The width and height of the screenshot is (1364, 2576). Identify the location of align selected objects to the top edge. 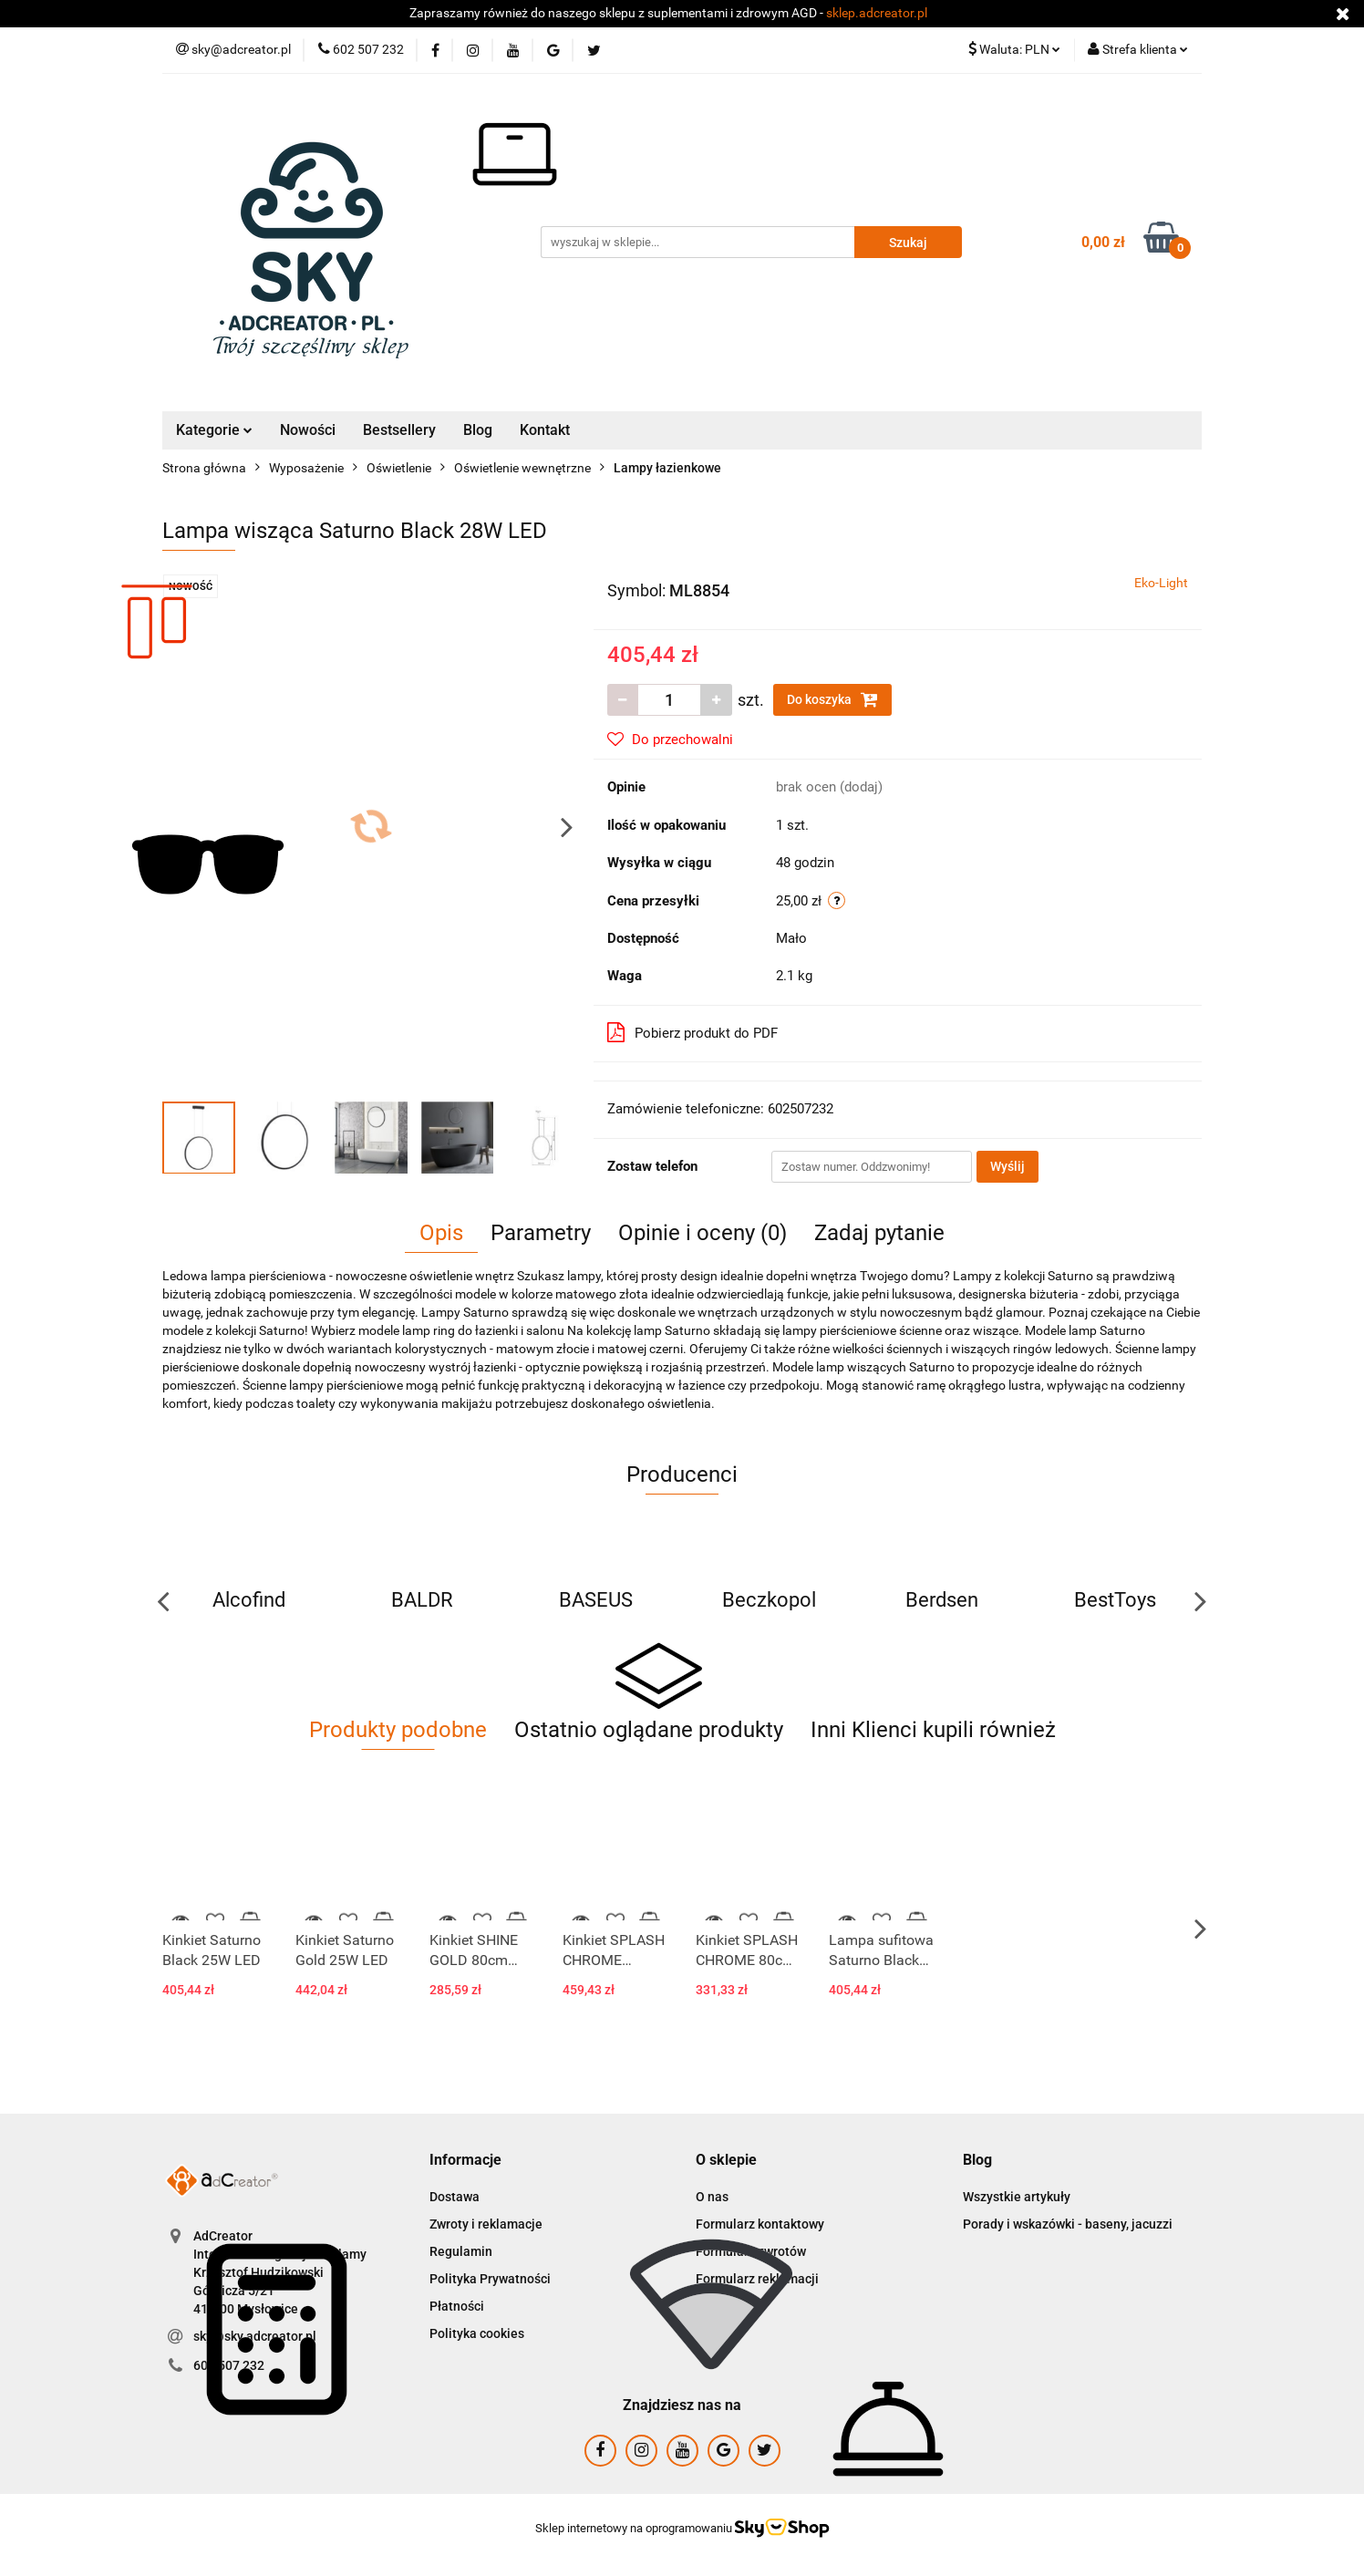
(157, 620).